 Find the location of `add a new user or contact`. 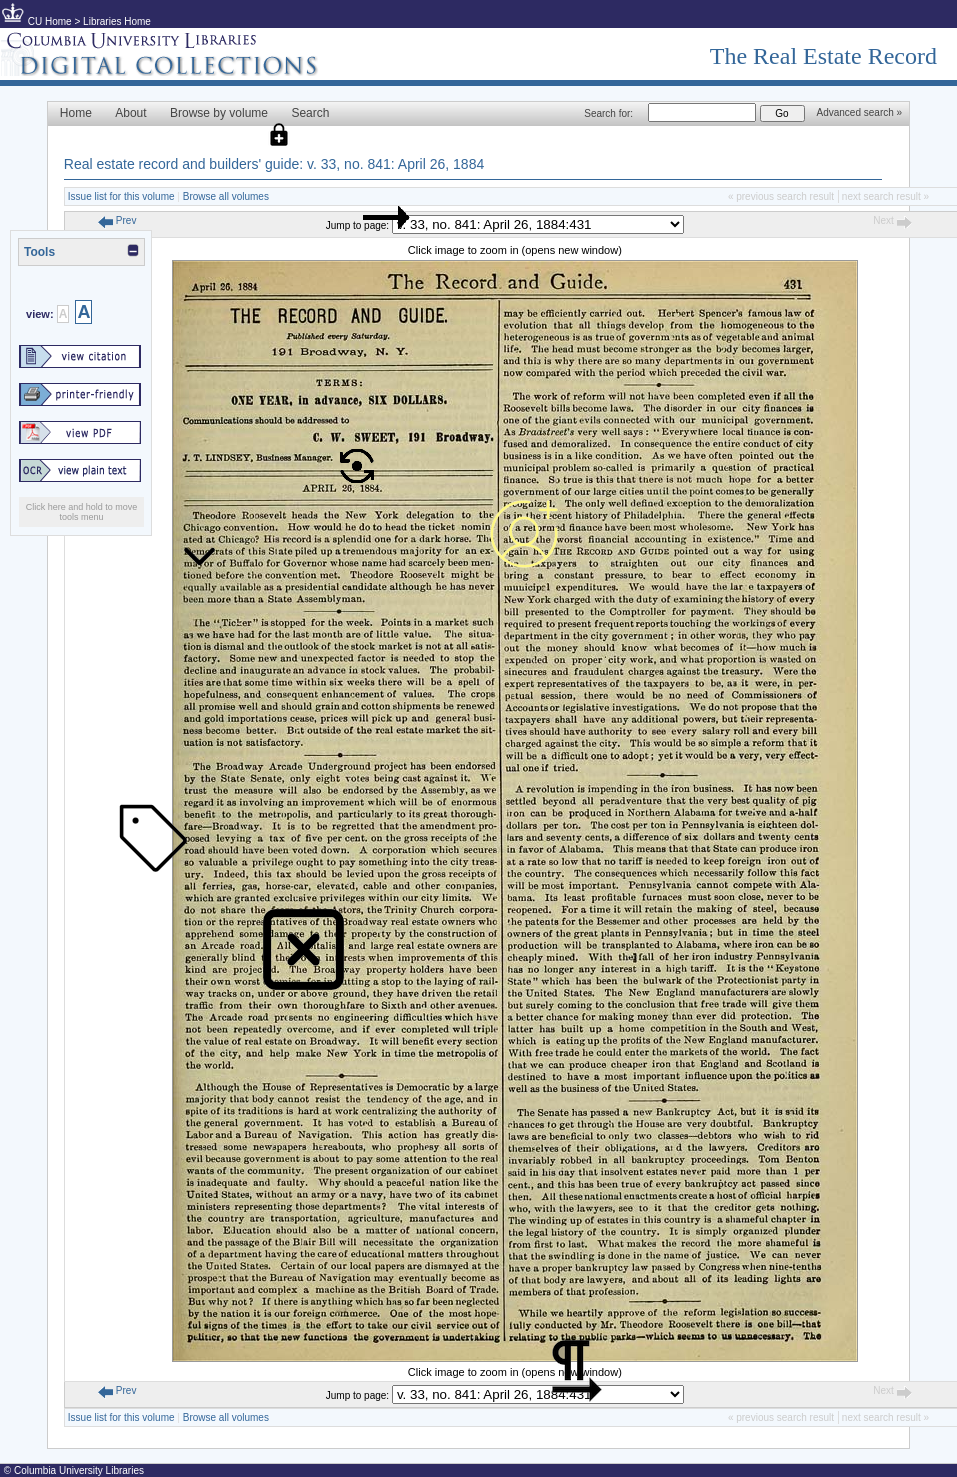

add a new user or contact is located at coordinates (524, 534).